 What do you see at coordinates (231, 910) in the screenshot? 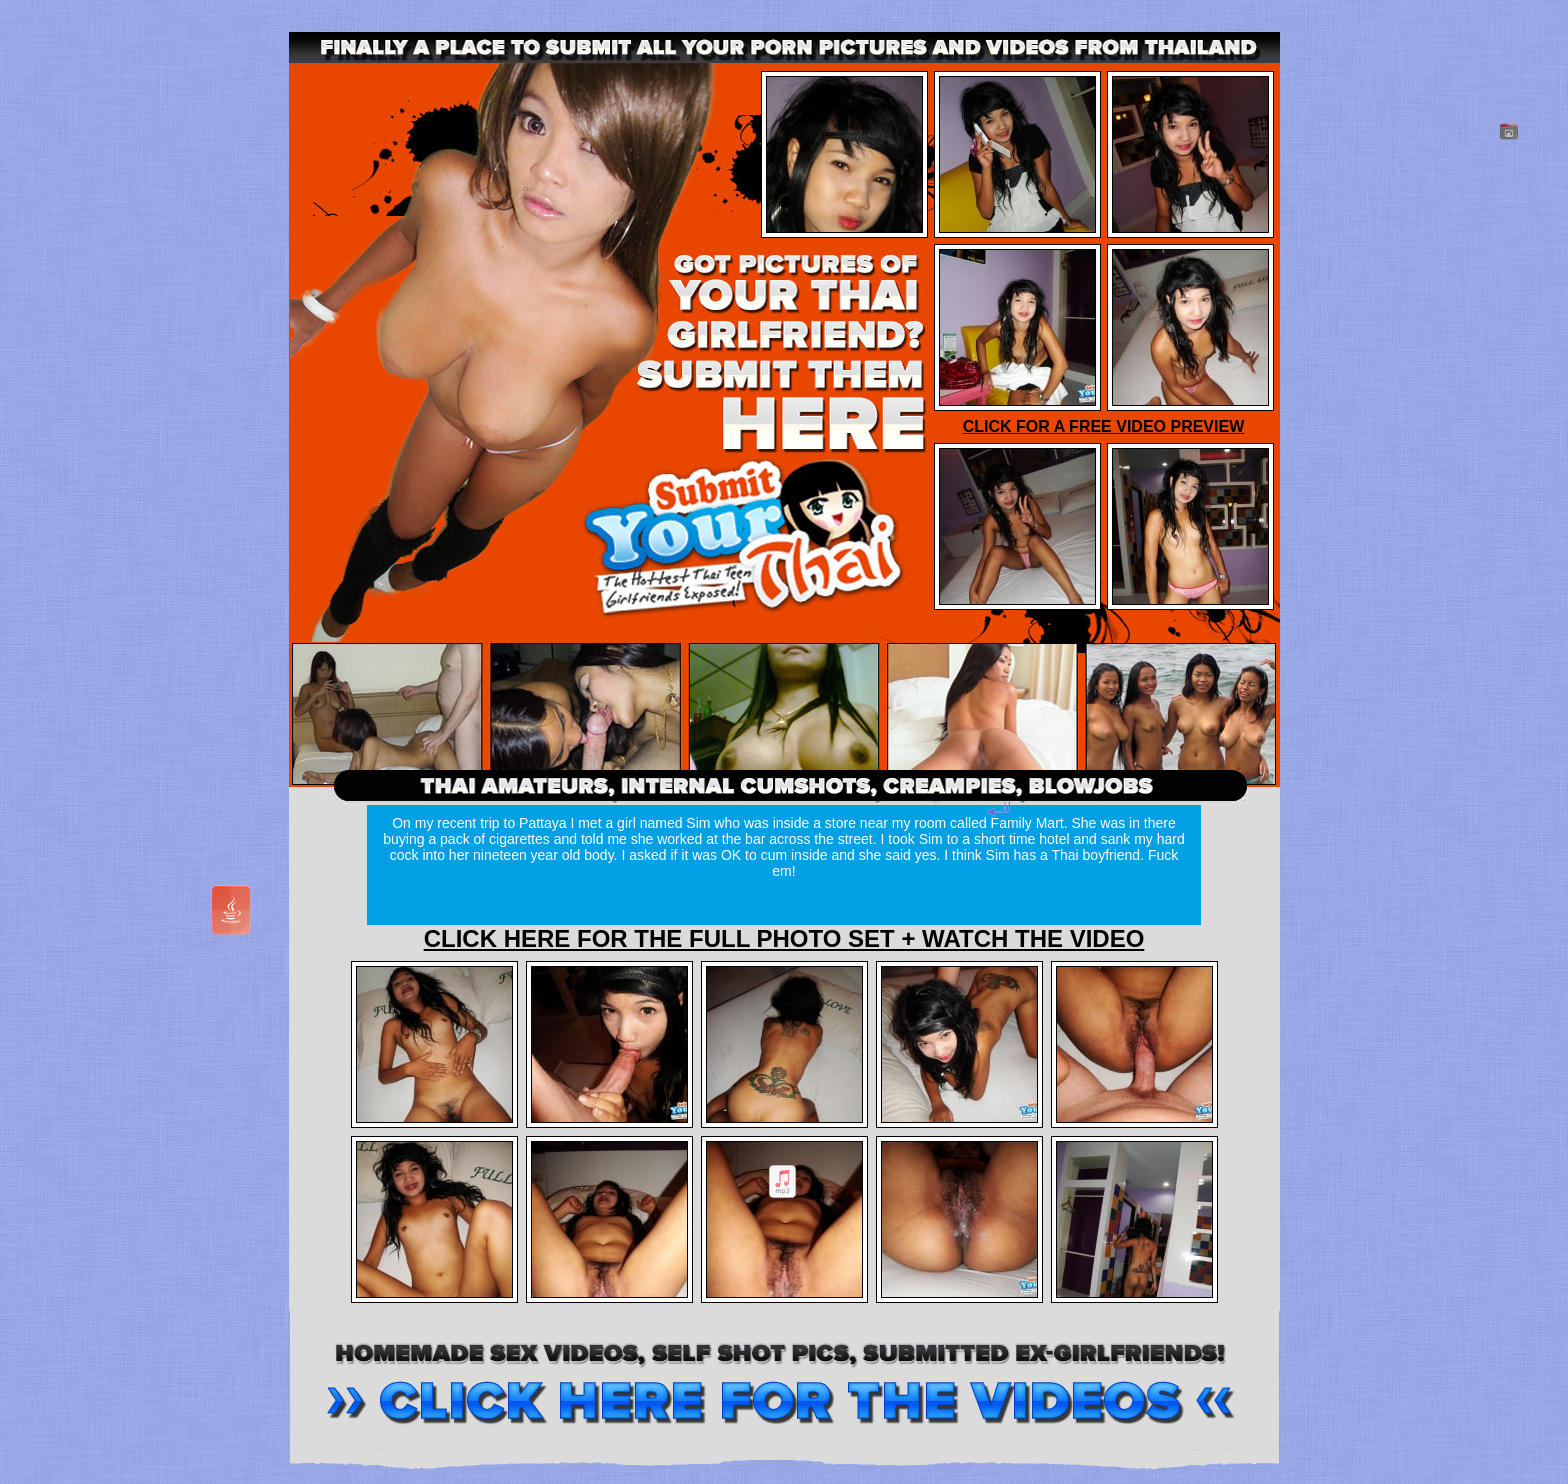
I see `a java source code file` at bounding box center [231, 910].